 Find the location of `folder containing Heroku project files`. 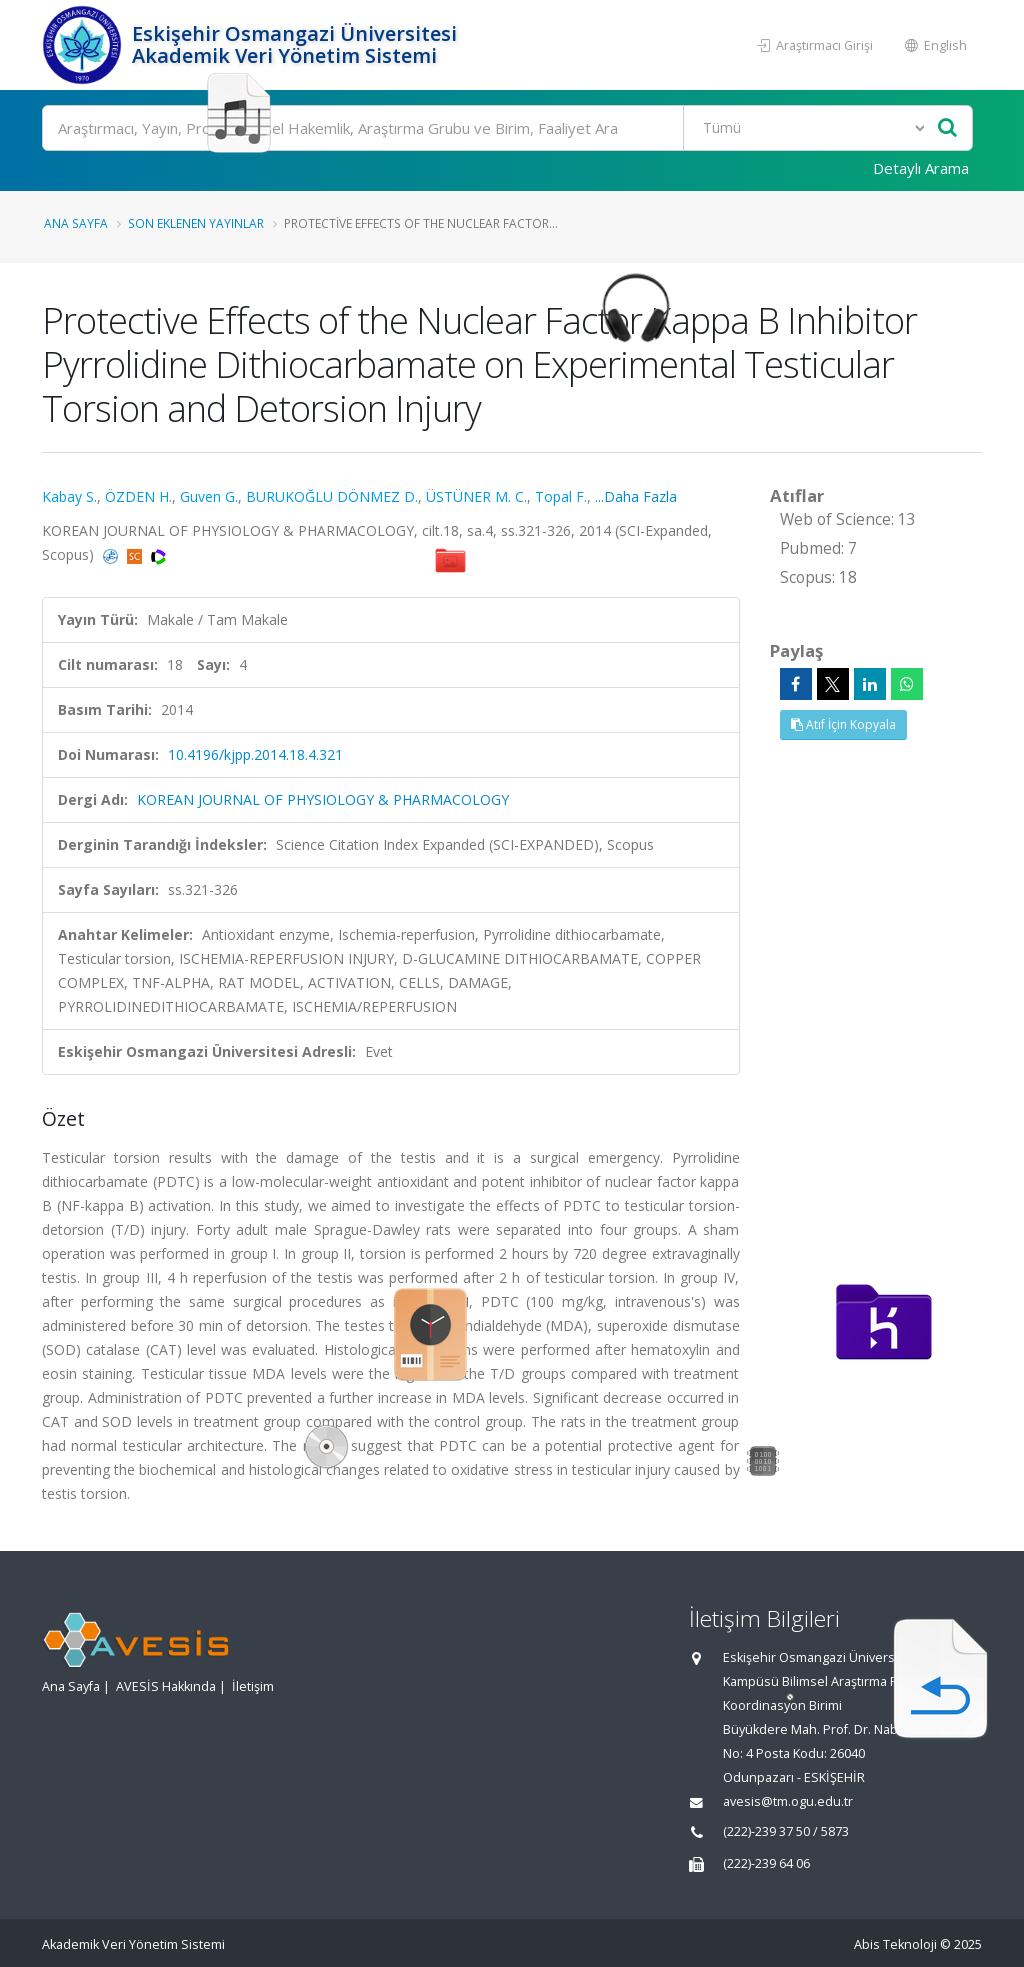

folder containing Heroku project files is located at coordinates (883, 1324).